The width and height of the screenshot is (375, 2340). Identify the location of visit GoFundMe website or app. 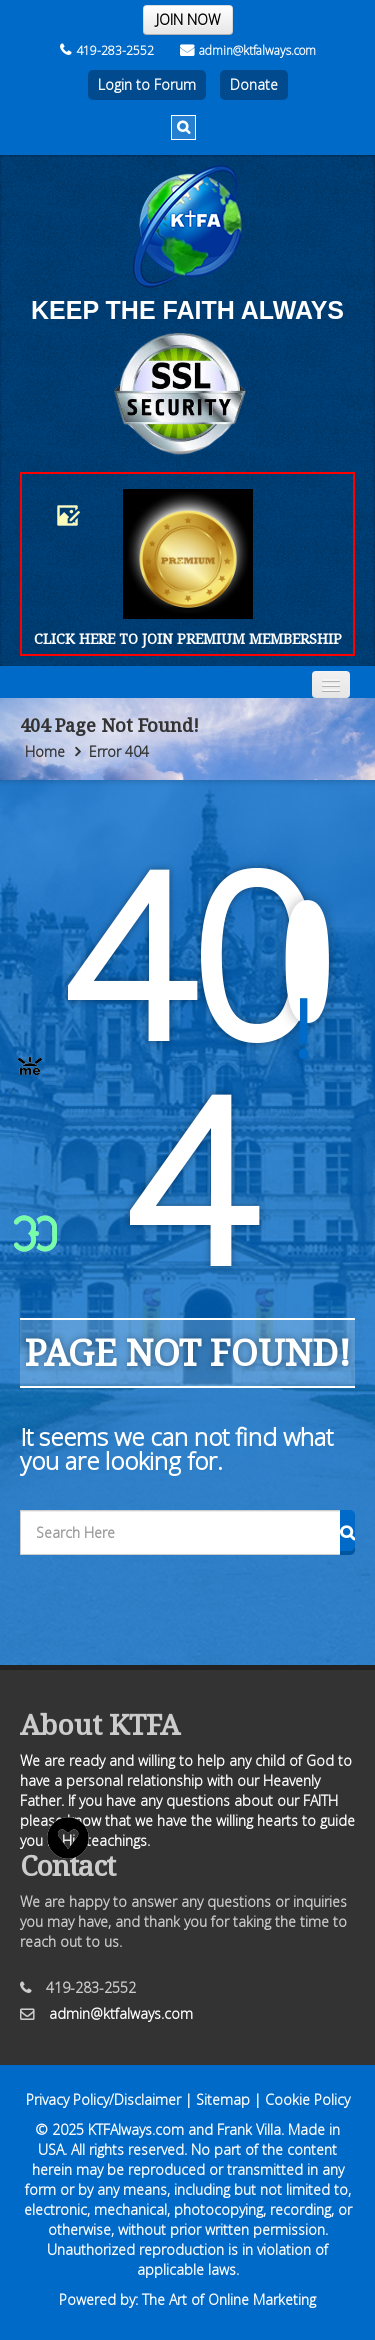
(30, 1066).